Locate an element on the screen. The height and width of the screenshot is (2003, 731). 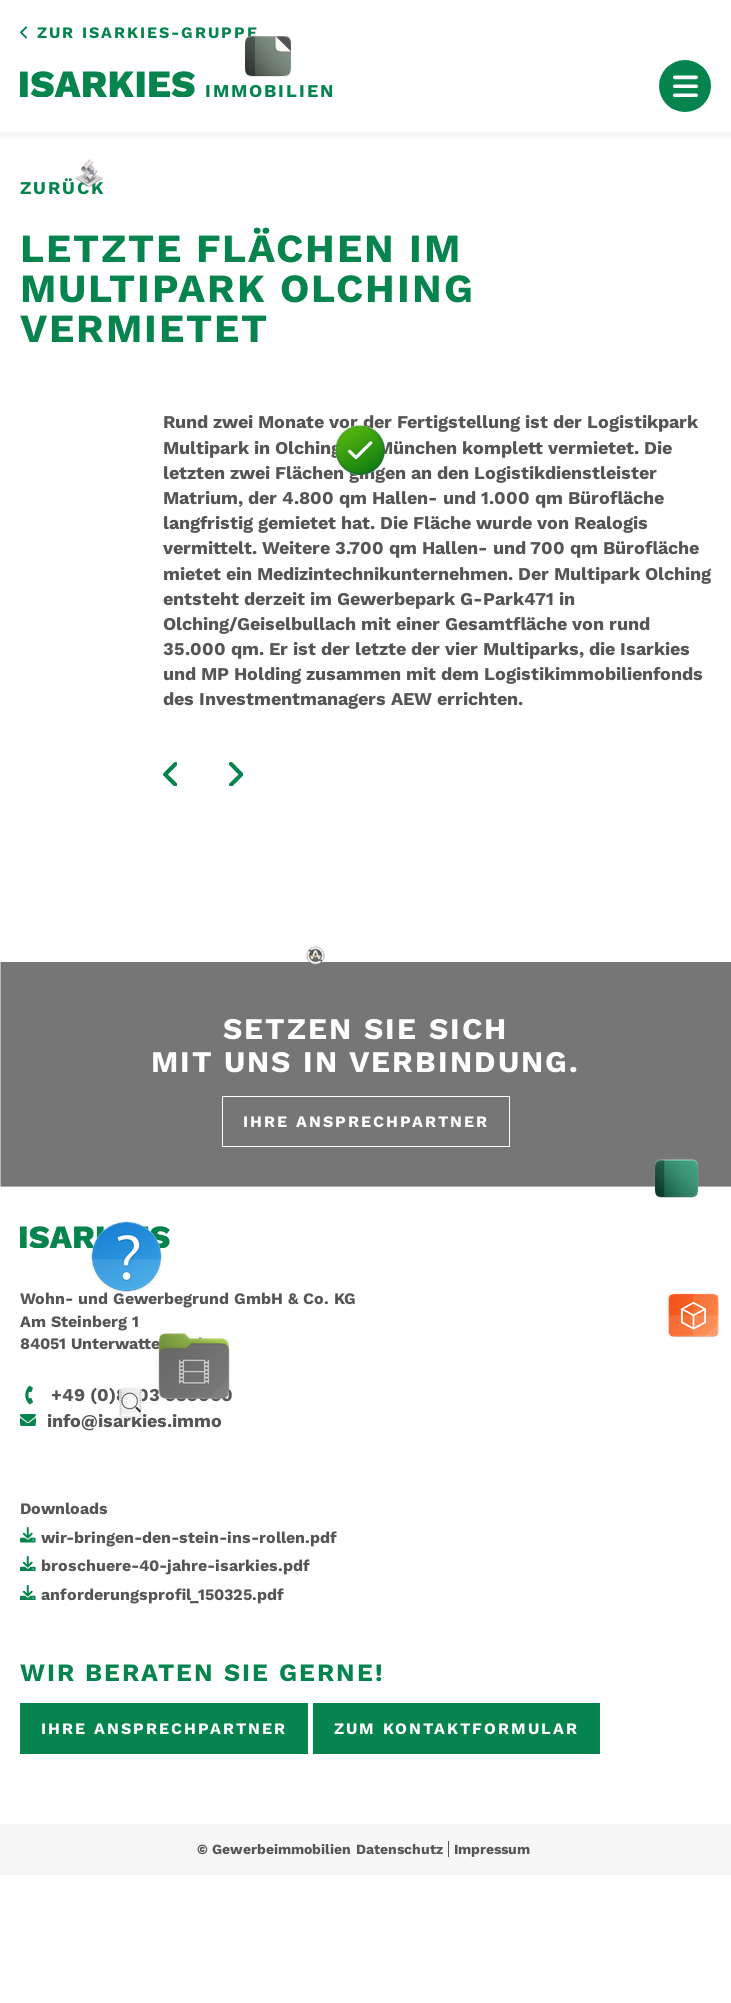
indicates a successfully completed action is located at coordinates (333, 423).